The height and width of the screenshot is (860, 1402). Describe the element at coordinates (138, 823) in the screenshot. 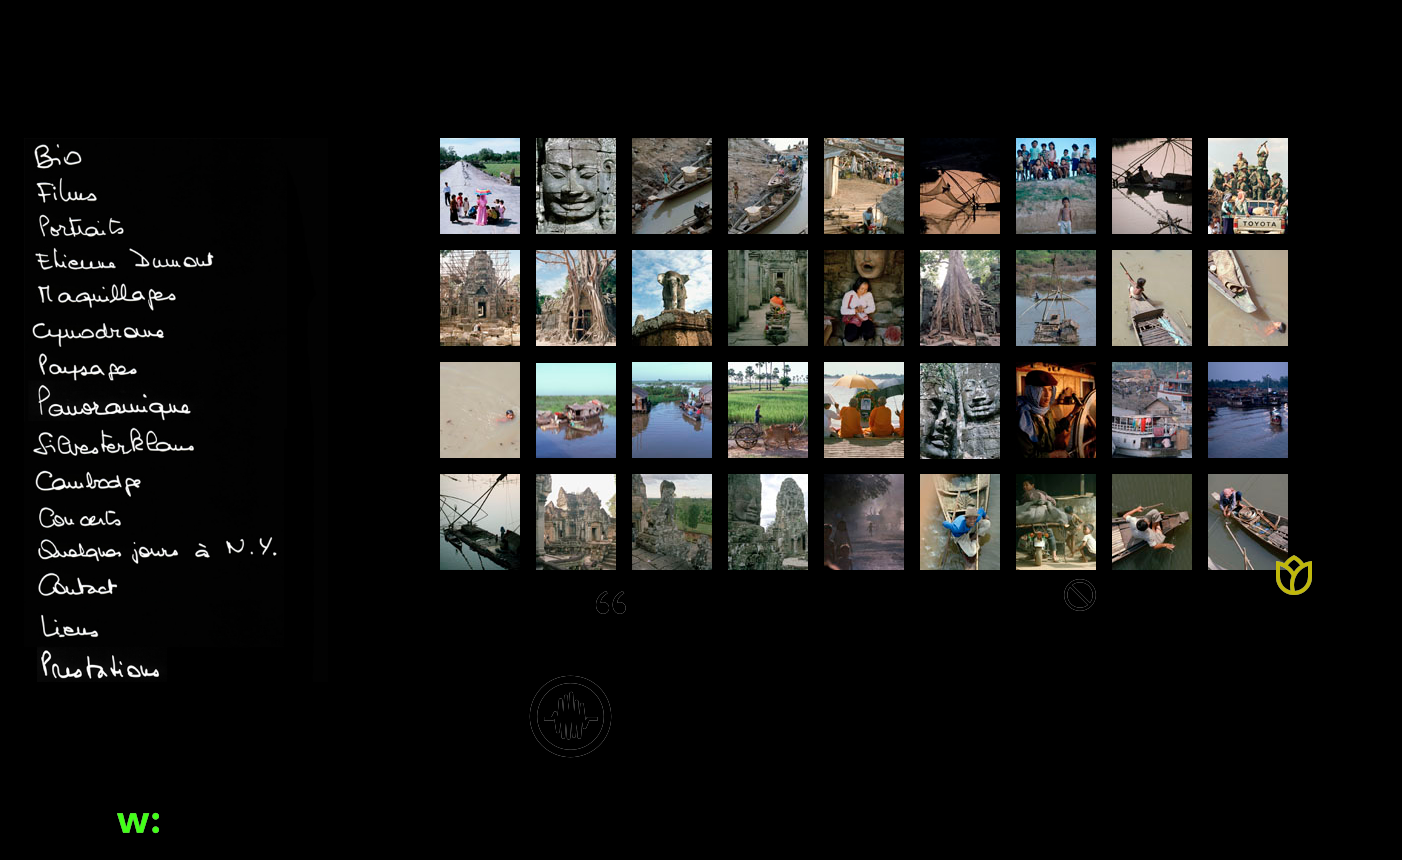

I see `visit wellfound job board` at that location.